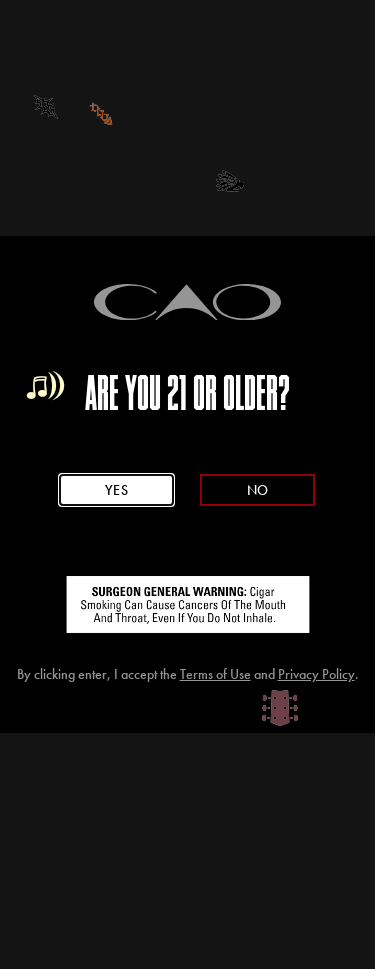  Describe the element at coordinates (280, 708) in the screenshot. I see `access guitar tuning settings` at that location.